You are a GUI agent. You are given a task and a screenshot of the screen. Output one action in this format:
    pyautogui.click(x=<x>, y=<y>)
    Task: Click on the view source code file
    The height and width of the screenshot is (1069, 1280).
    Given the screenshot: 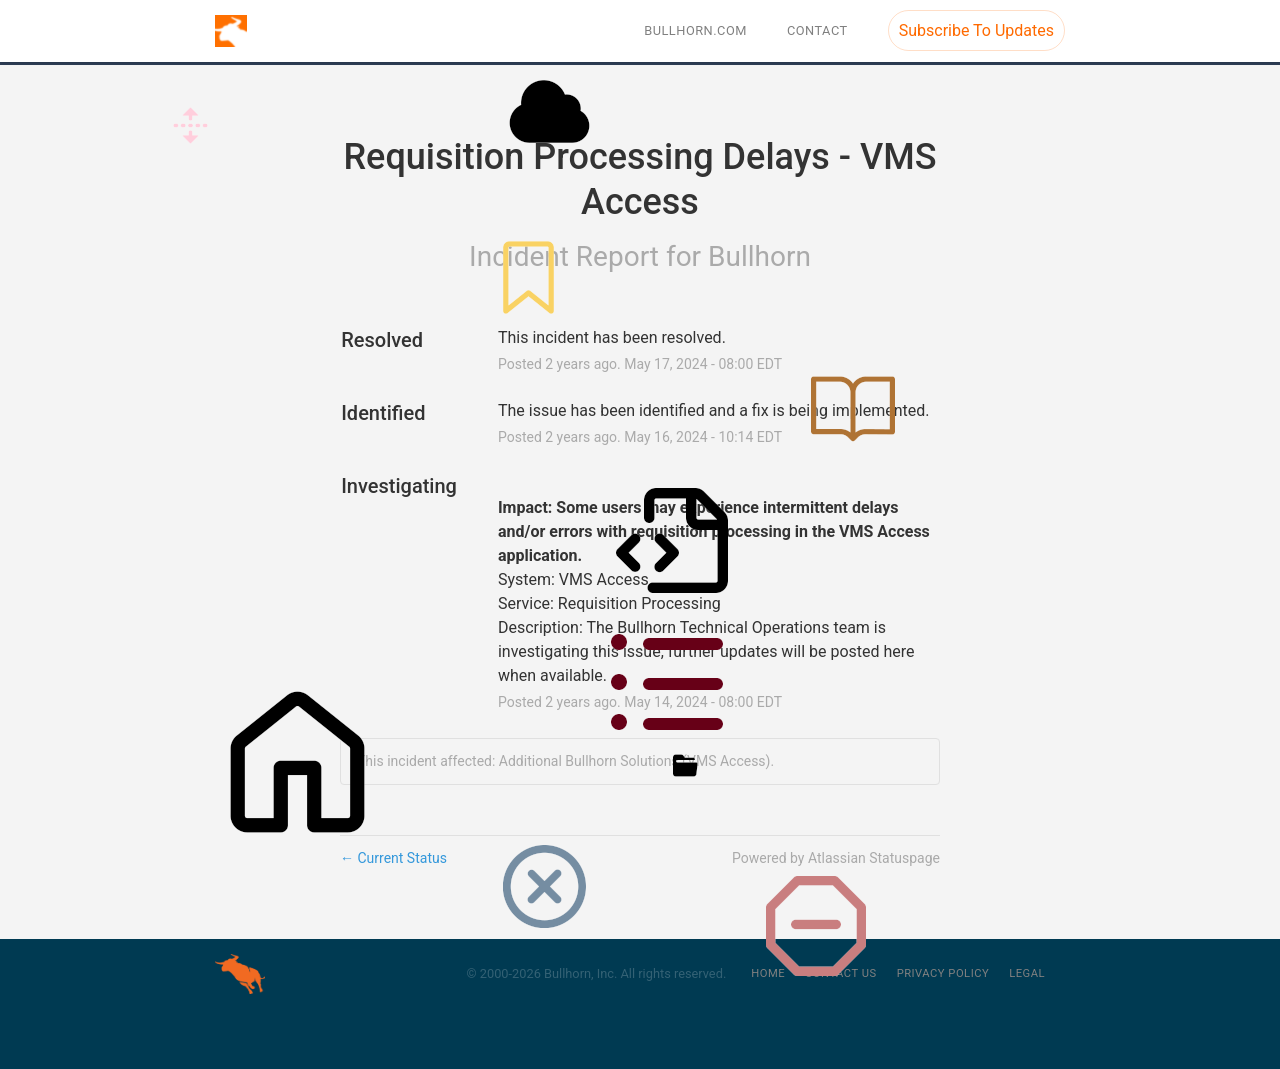 What is the action you would take?
    pyautogui.click(x=672, y=544)
    